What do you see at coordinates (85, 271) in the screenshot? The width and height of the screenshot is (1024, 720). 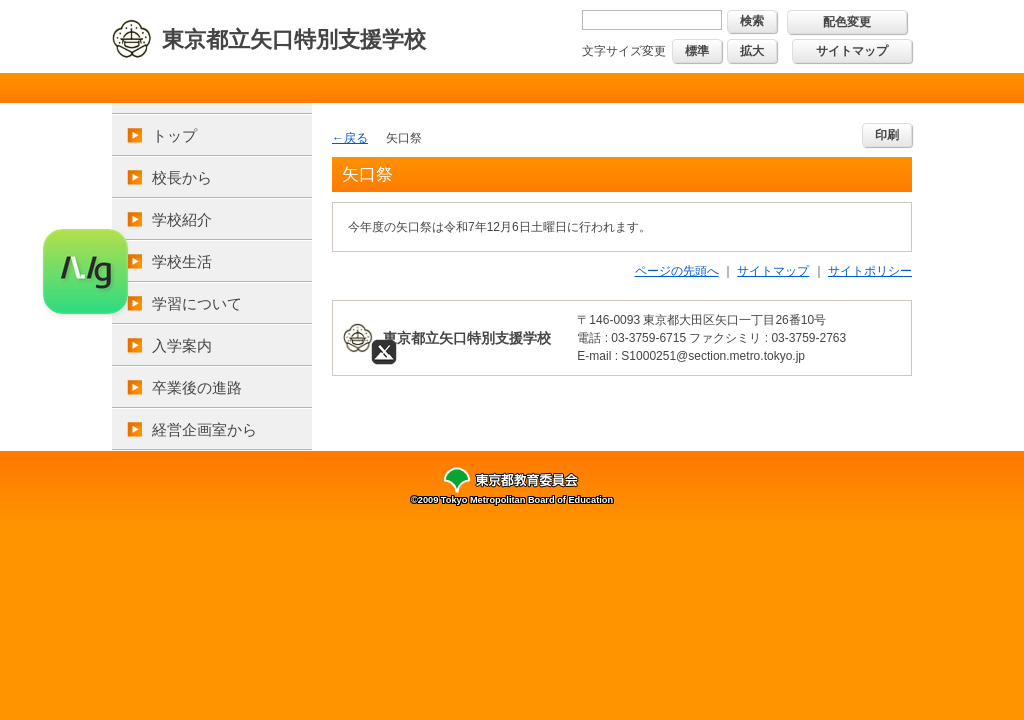 I see `open regex tester application` at bounding box center [85, 271].